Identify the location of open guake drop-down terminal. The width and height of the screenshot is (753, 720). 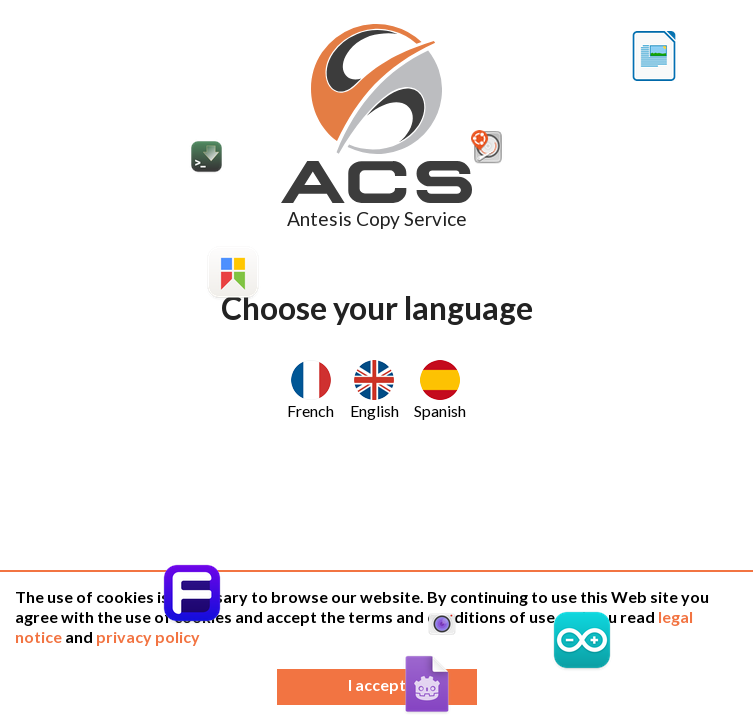
(206, 156).